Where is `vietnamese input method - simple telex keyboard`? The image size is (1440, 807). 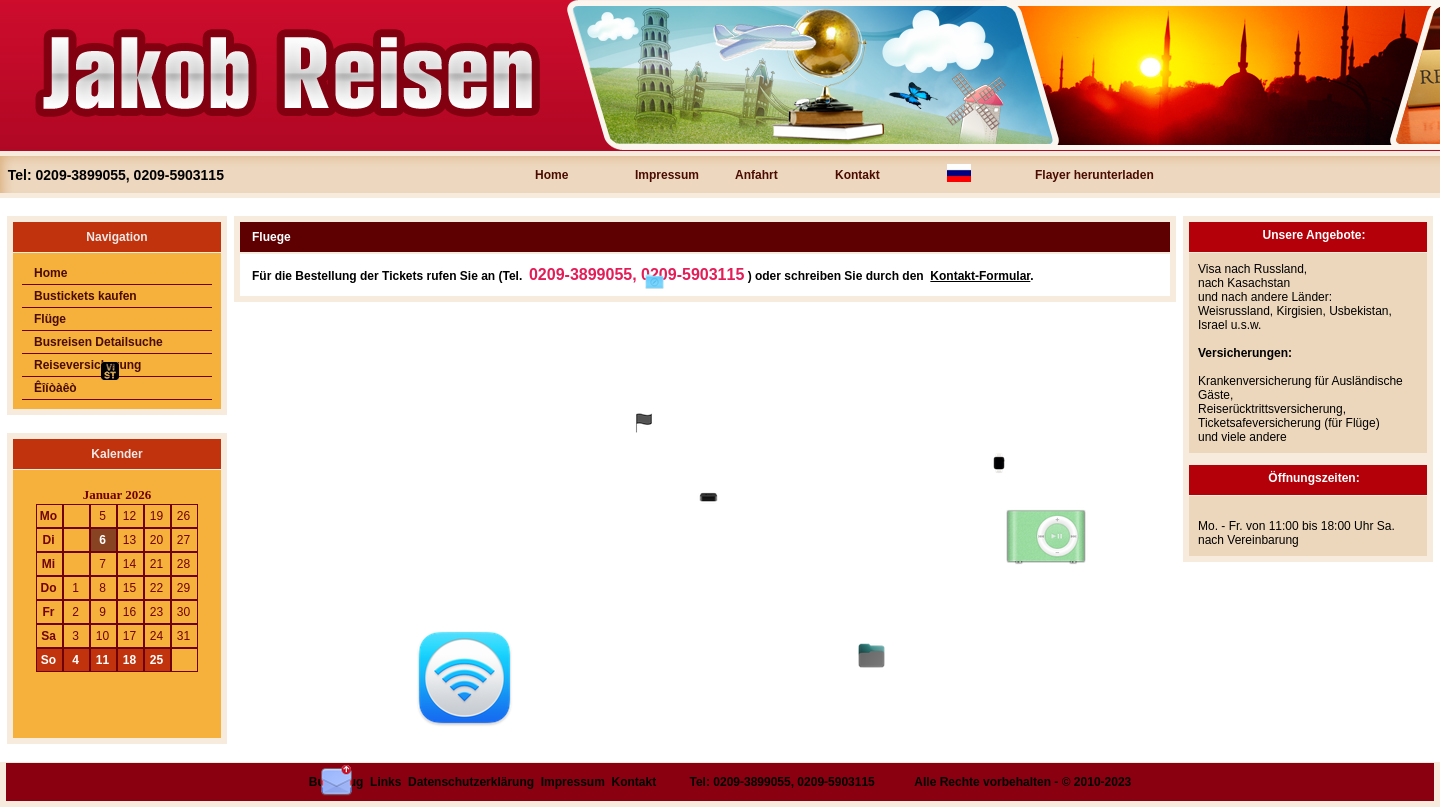 vietnamese input method - simple telex keyboard is located at coordinates (110, 371).